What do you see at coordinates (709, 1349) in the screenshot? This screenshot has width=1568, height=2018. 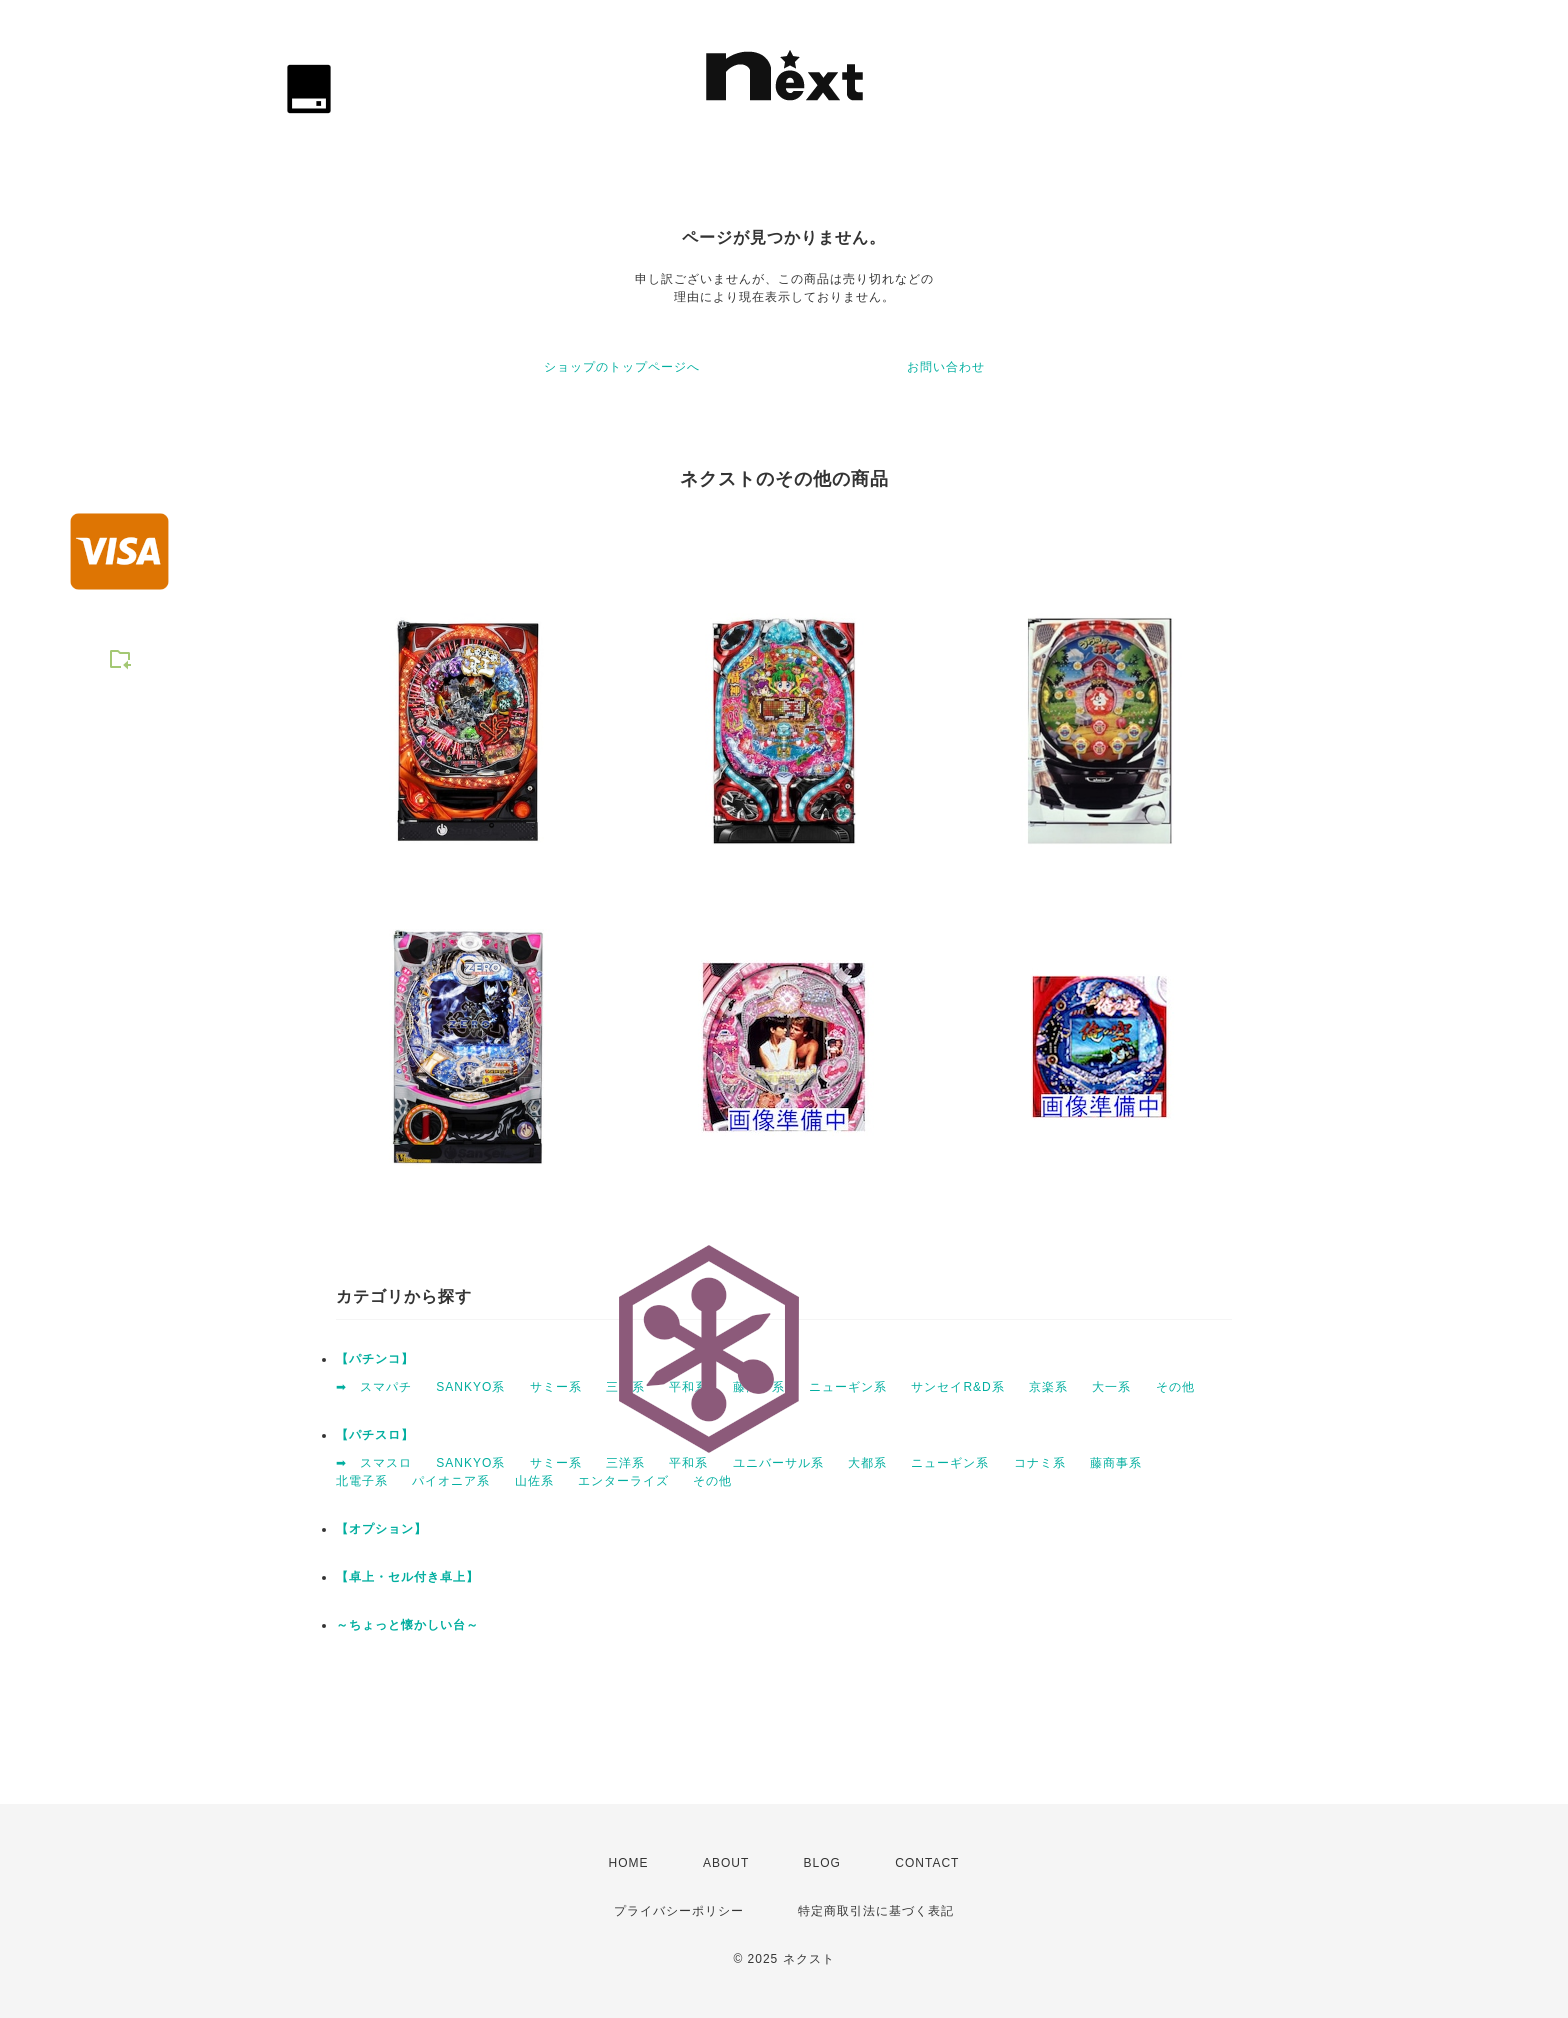 I see `legacy games logo` at bounding box center [709, 1349].